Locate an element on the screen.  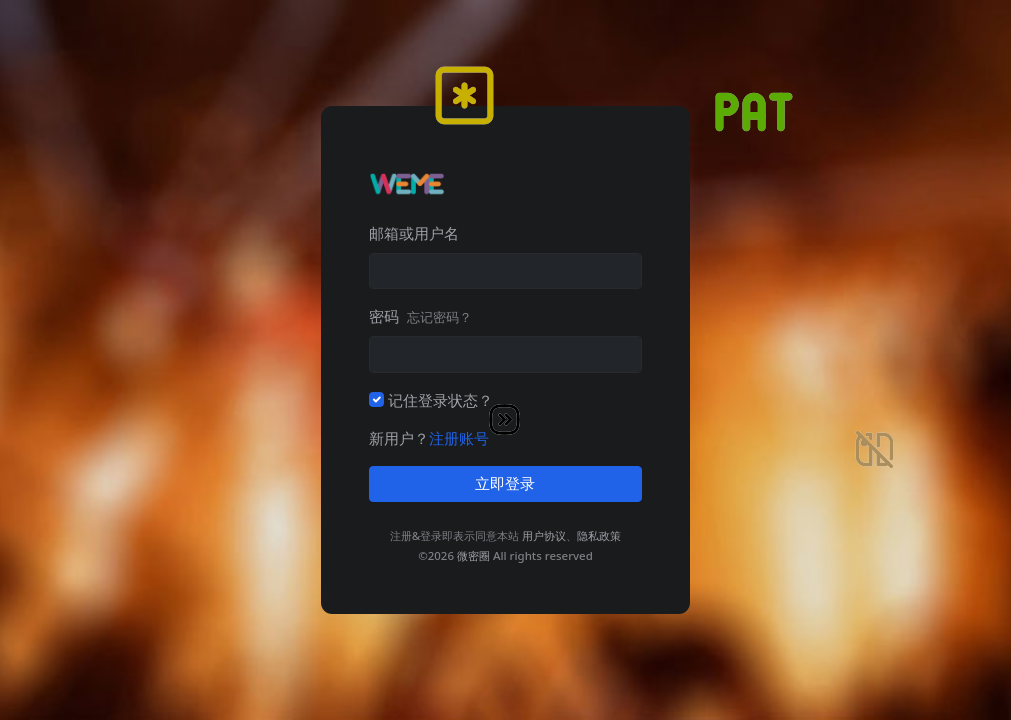
indicates an HTTP PATCH request method is located at coordinates (754, 112).